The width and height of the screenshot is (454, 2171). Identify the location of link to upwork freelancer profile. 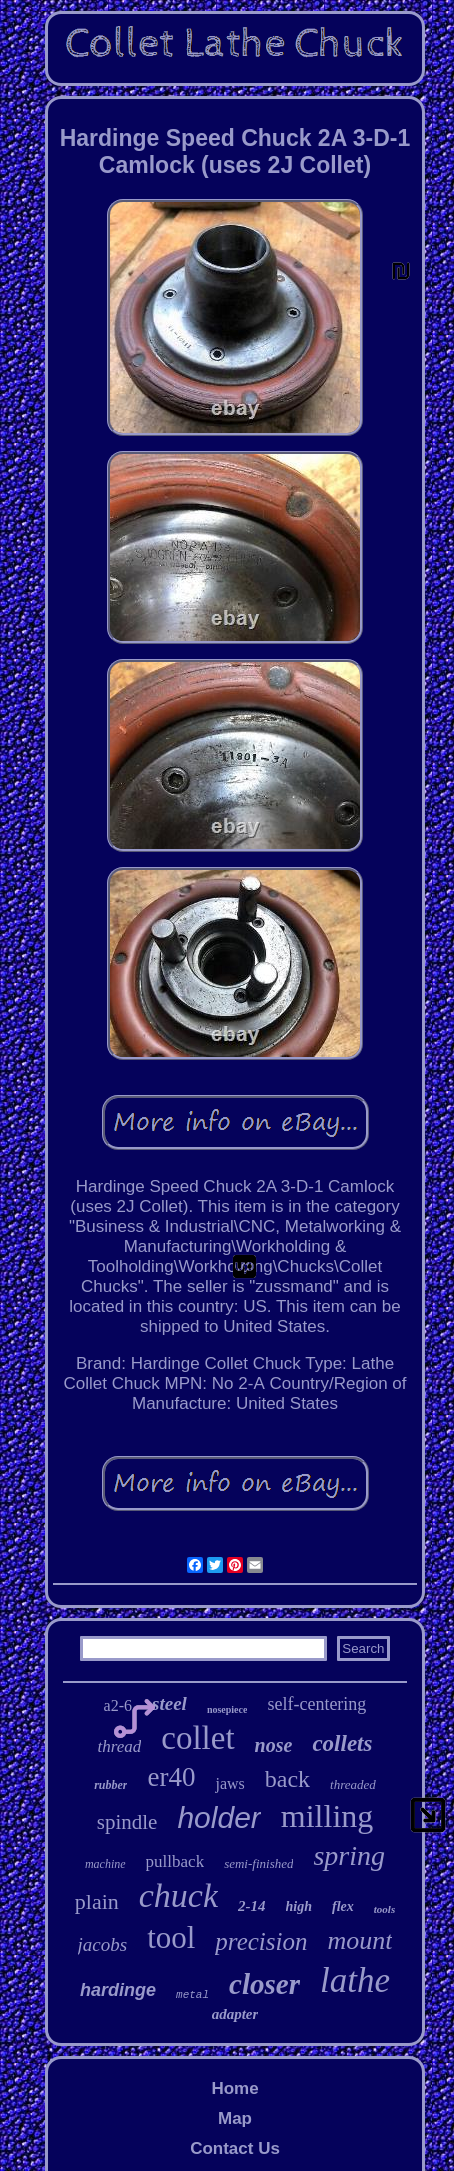
(244, 1266).